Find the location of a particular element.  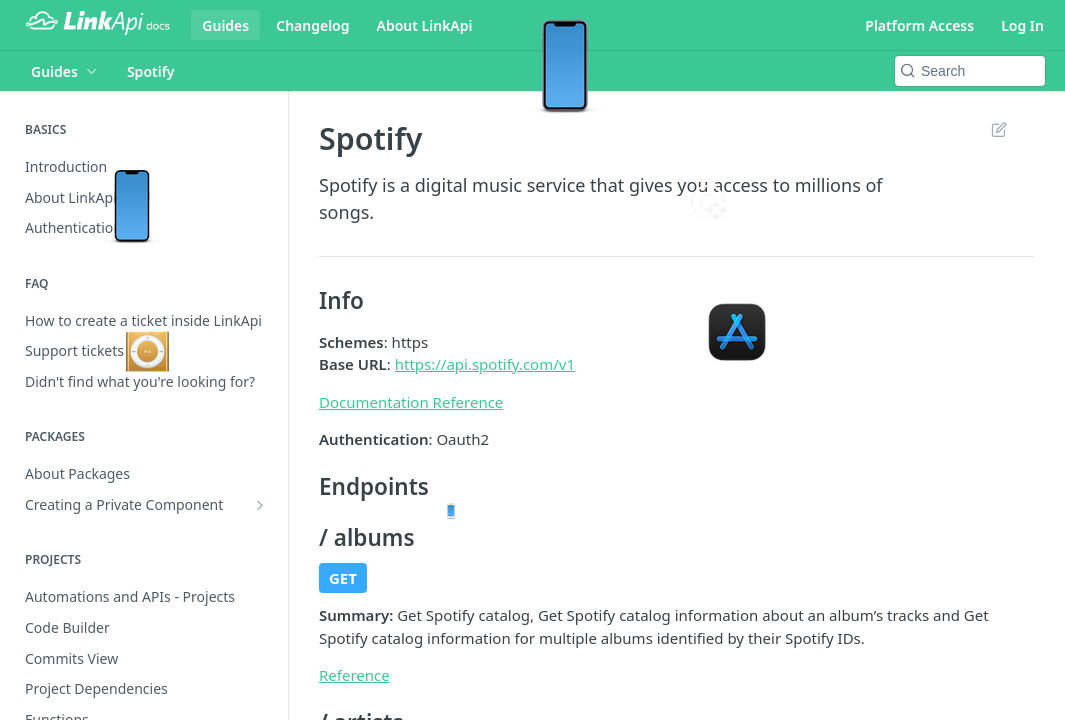

represents a connected iPhone 11 device is located at coordinates (565, 67).